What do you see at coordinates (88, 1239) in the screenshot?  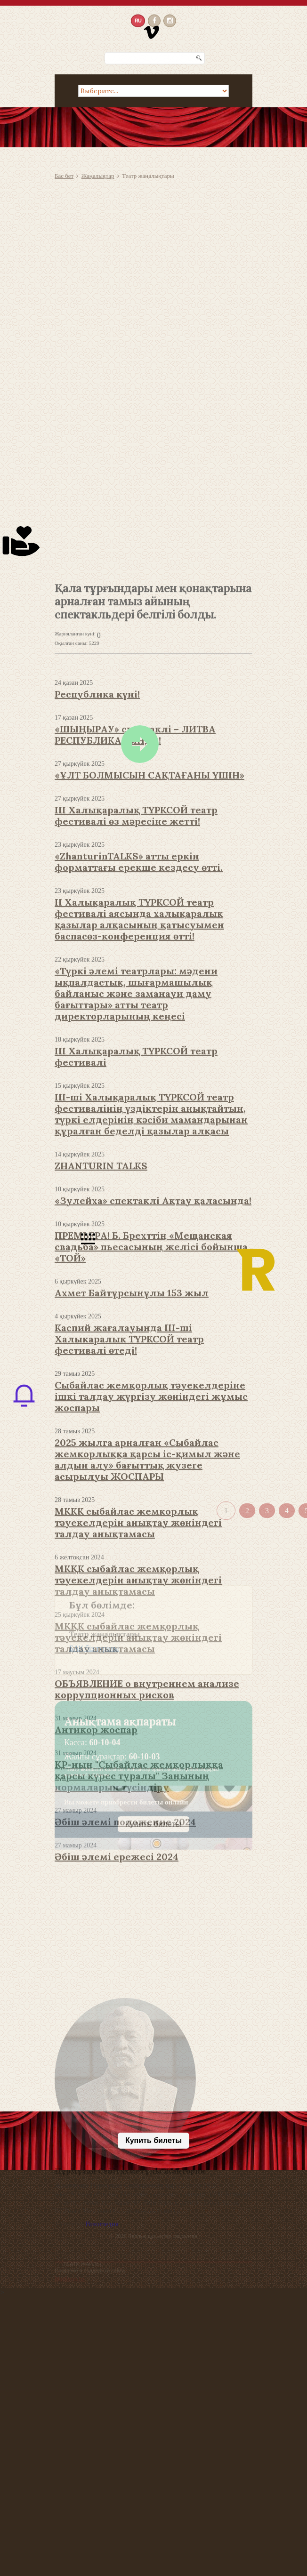 I see `open the on-screen keyboard` at bounding box center [88, 1239].